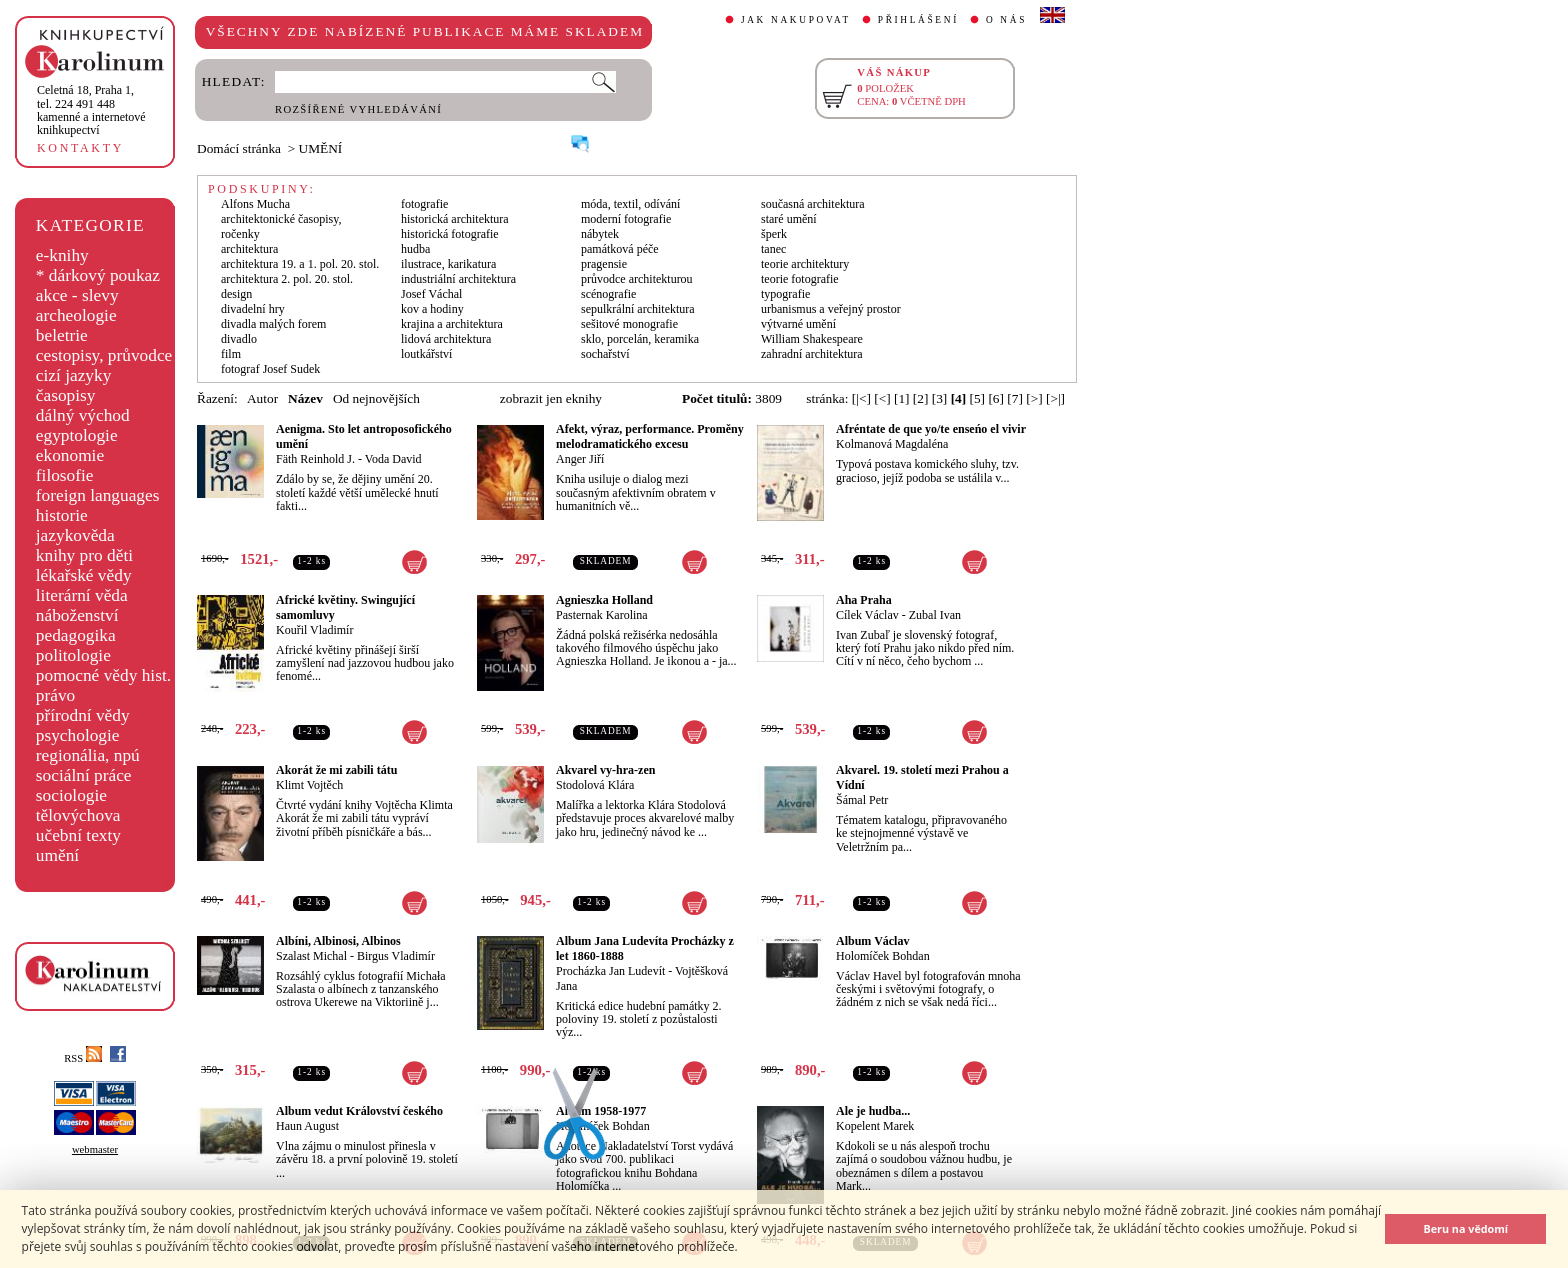  I want to click on cut selected content to clipboard, so click(575, 1113).